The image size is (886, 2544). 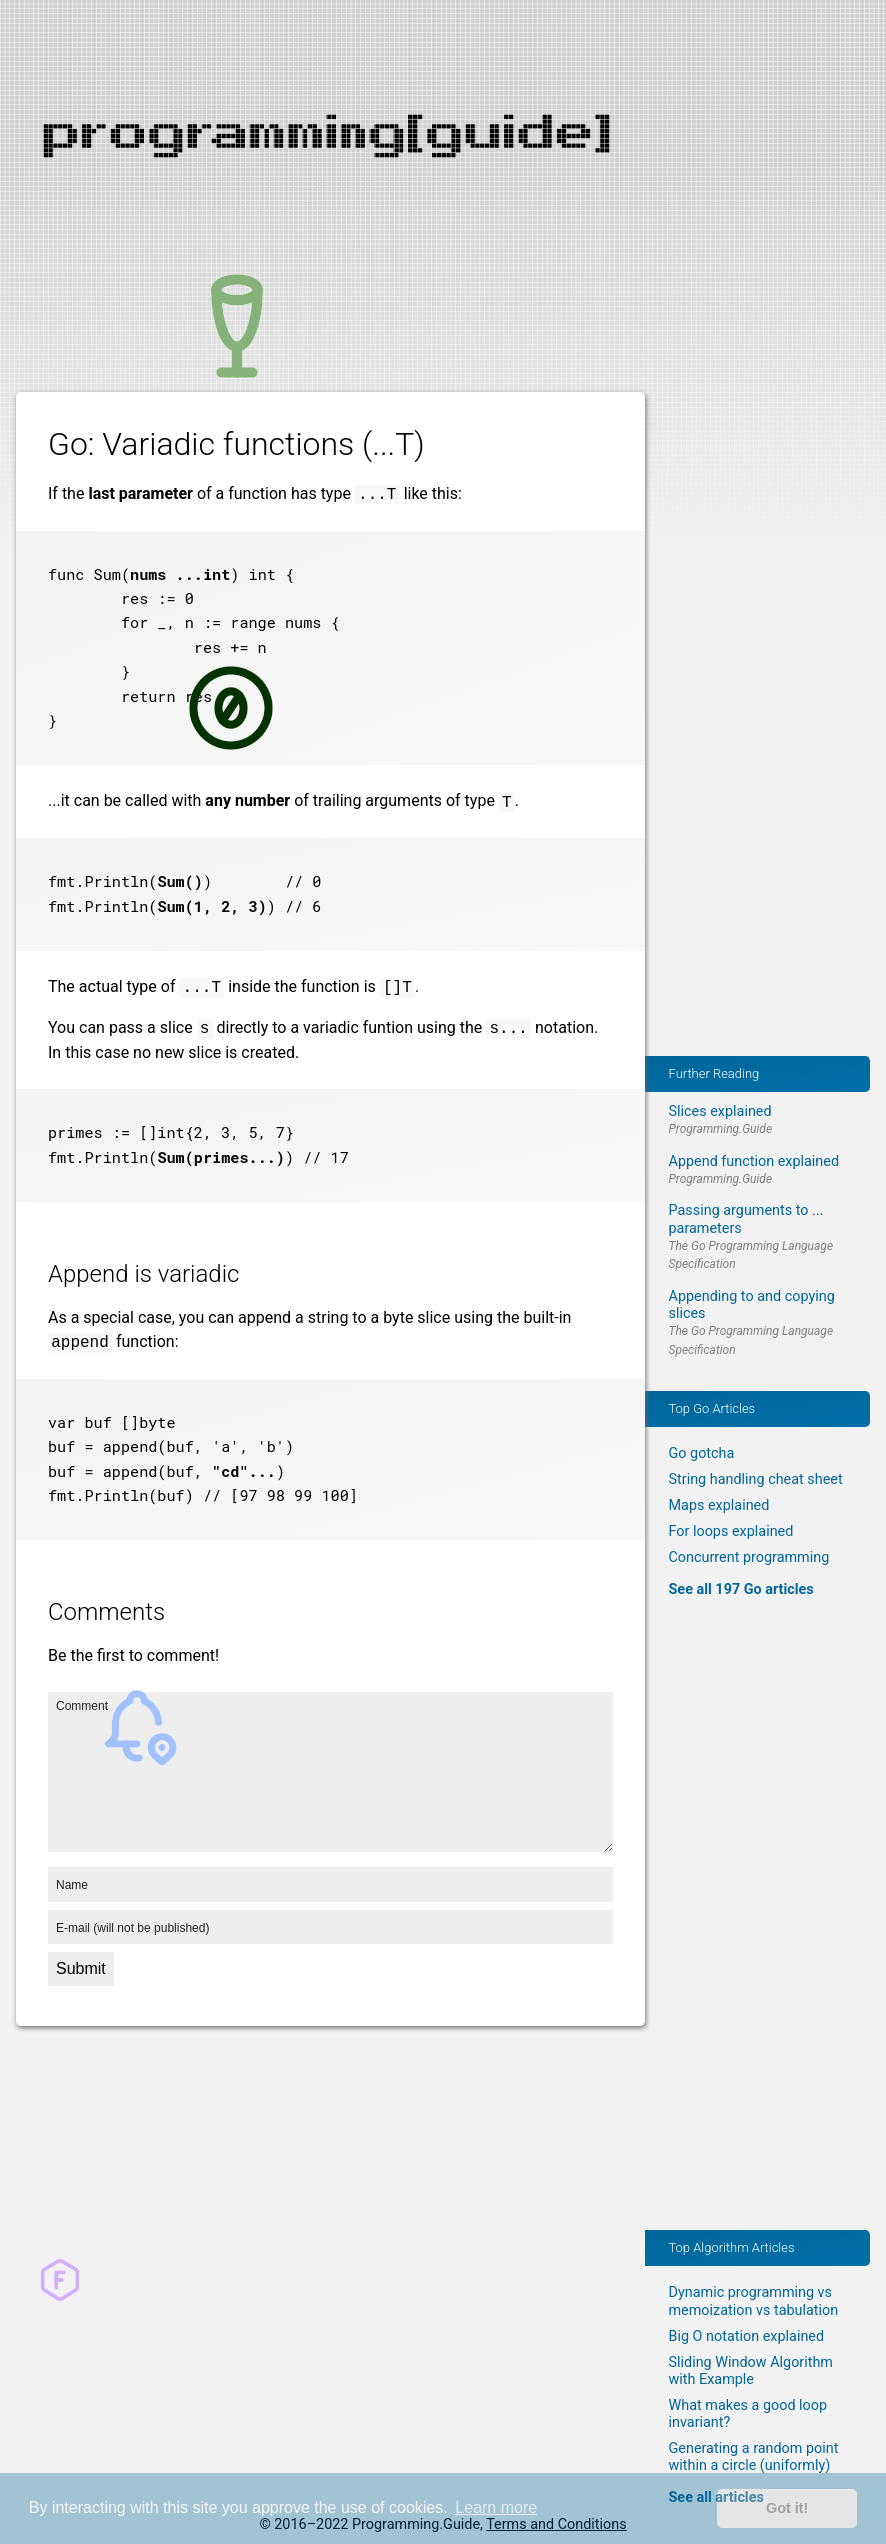 I want to click on indicates content is public domain (CC0 license), so click(x=231, y=708).